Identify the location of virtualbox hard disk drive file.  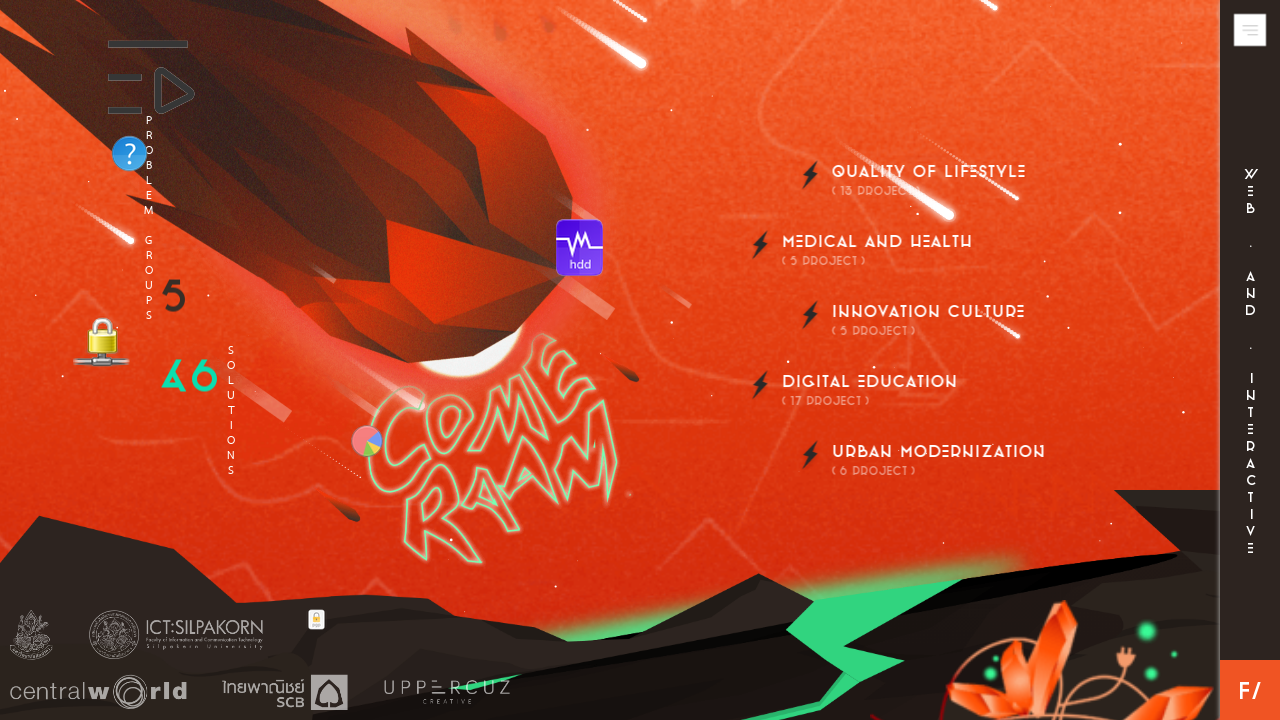
(579, 247).